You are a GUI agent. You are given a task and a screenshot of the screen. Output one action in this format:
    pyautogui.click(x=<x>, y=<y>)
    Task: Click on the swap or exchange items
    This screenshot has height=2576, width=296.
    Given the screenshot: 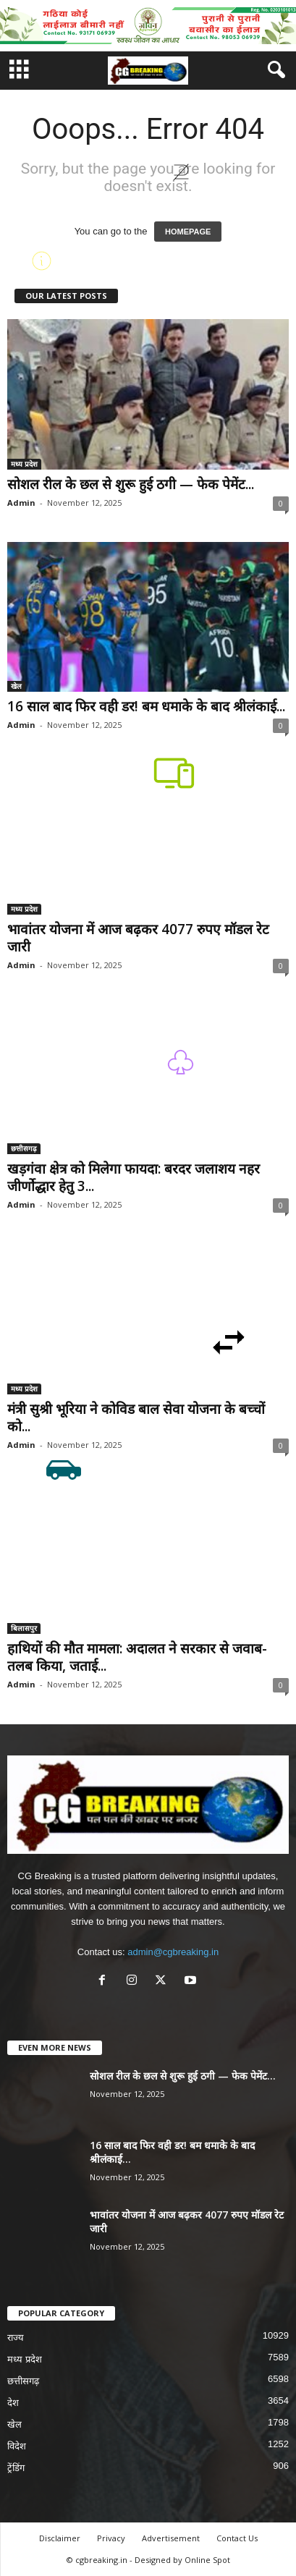 What is the action you would take?
    pyautogui.click(x=229, y=1342)
    